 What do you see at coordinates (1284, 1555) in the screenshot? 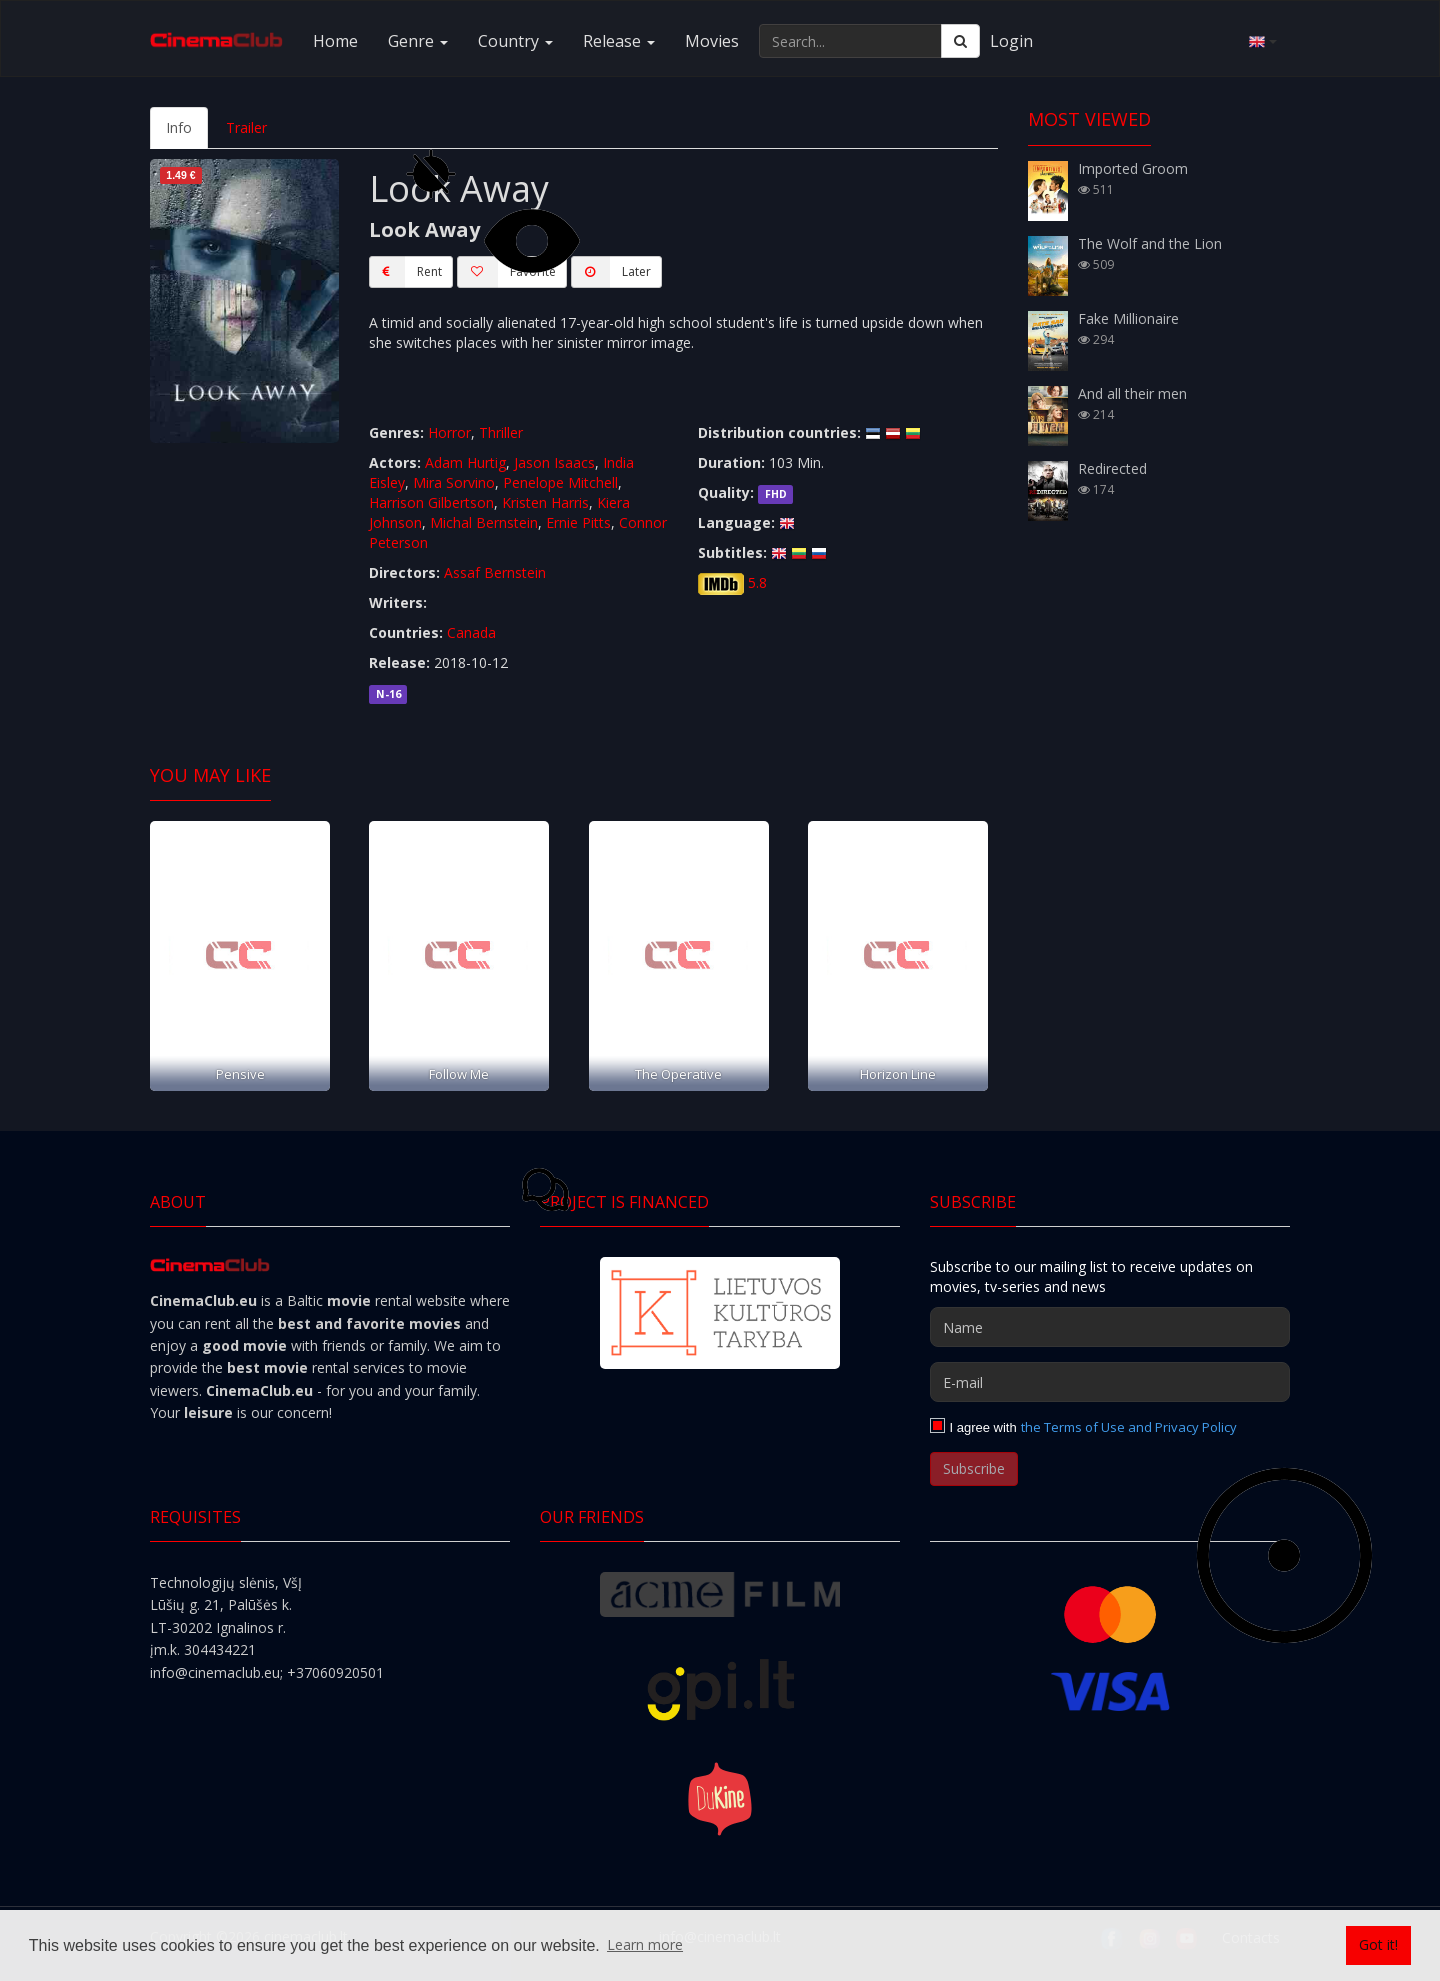
I see `view open issues in a repository` at bounding box center [1284, 1555].